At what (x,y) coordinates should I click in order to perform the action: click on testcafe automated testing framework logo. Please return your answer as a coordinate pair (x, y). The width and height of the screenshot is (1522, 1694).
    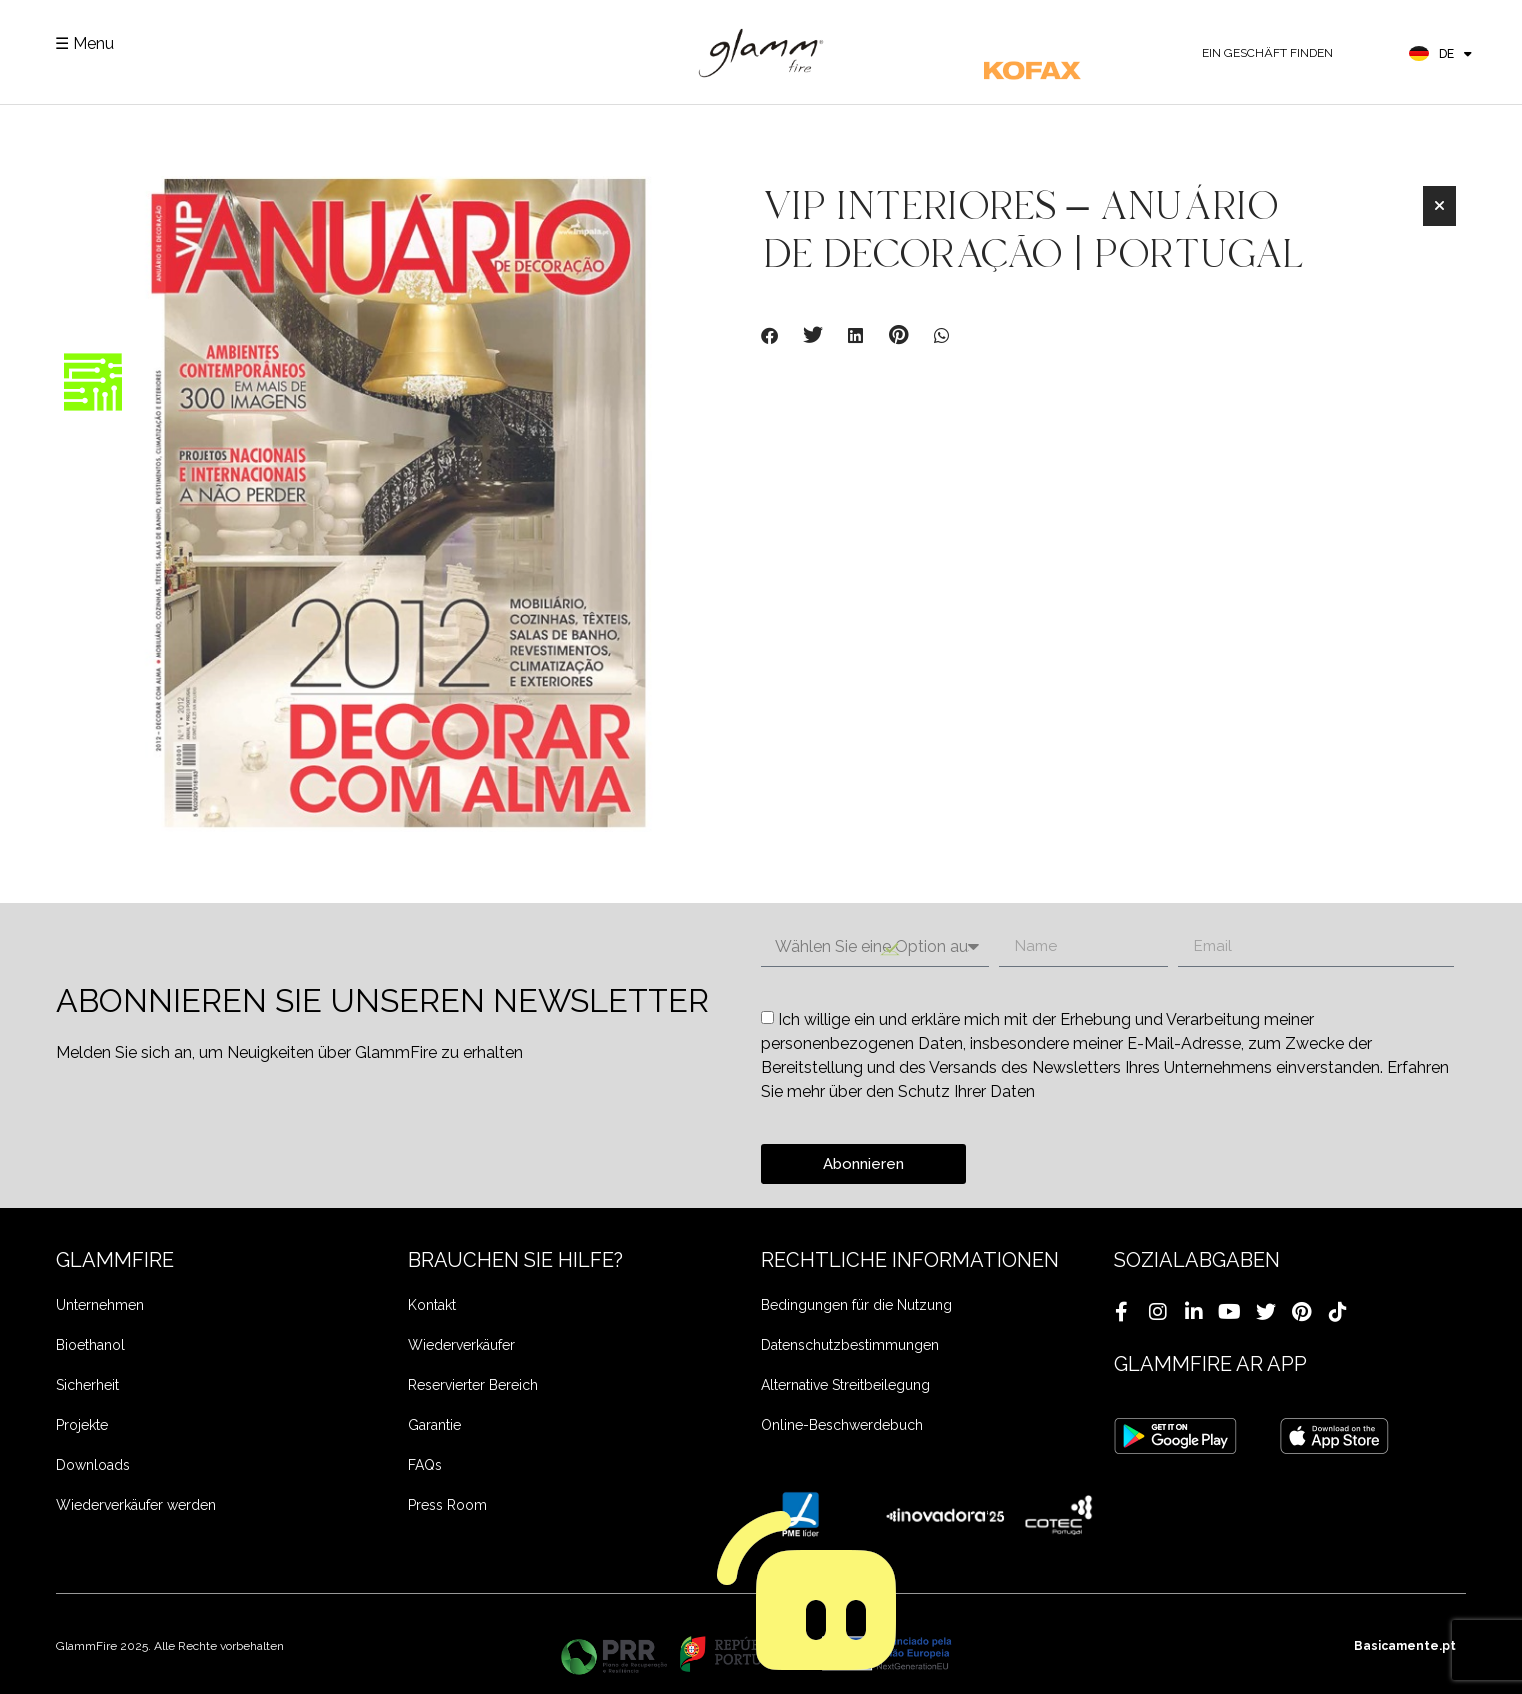
    Looking at the image, I should click on (890, 949).